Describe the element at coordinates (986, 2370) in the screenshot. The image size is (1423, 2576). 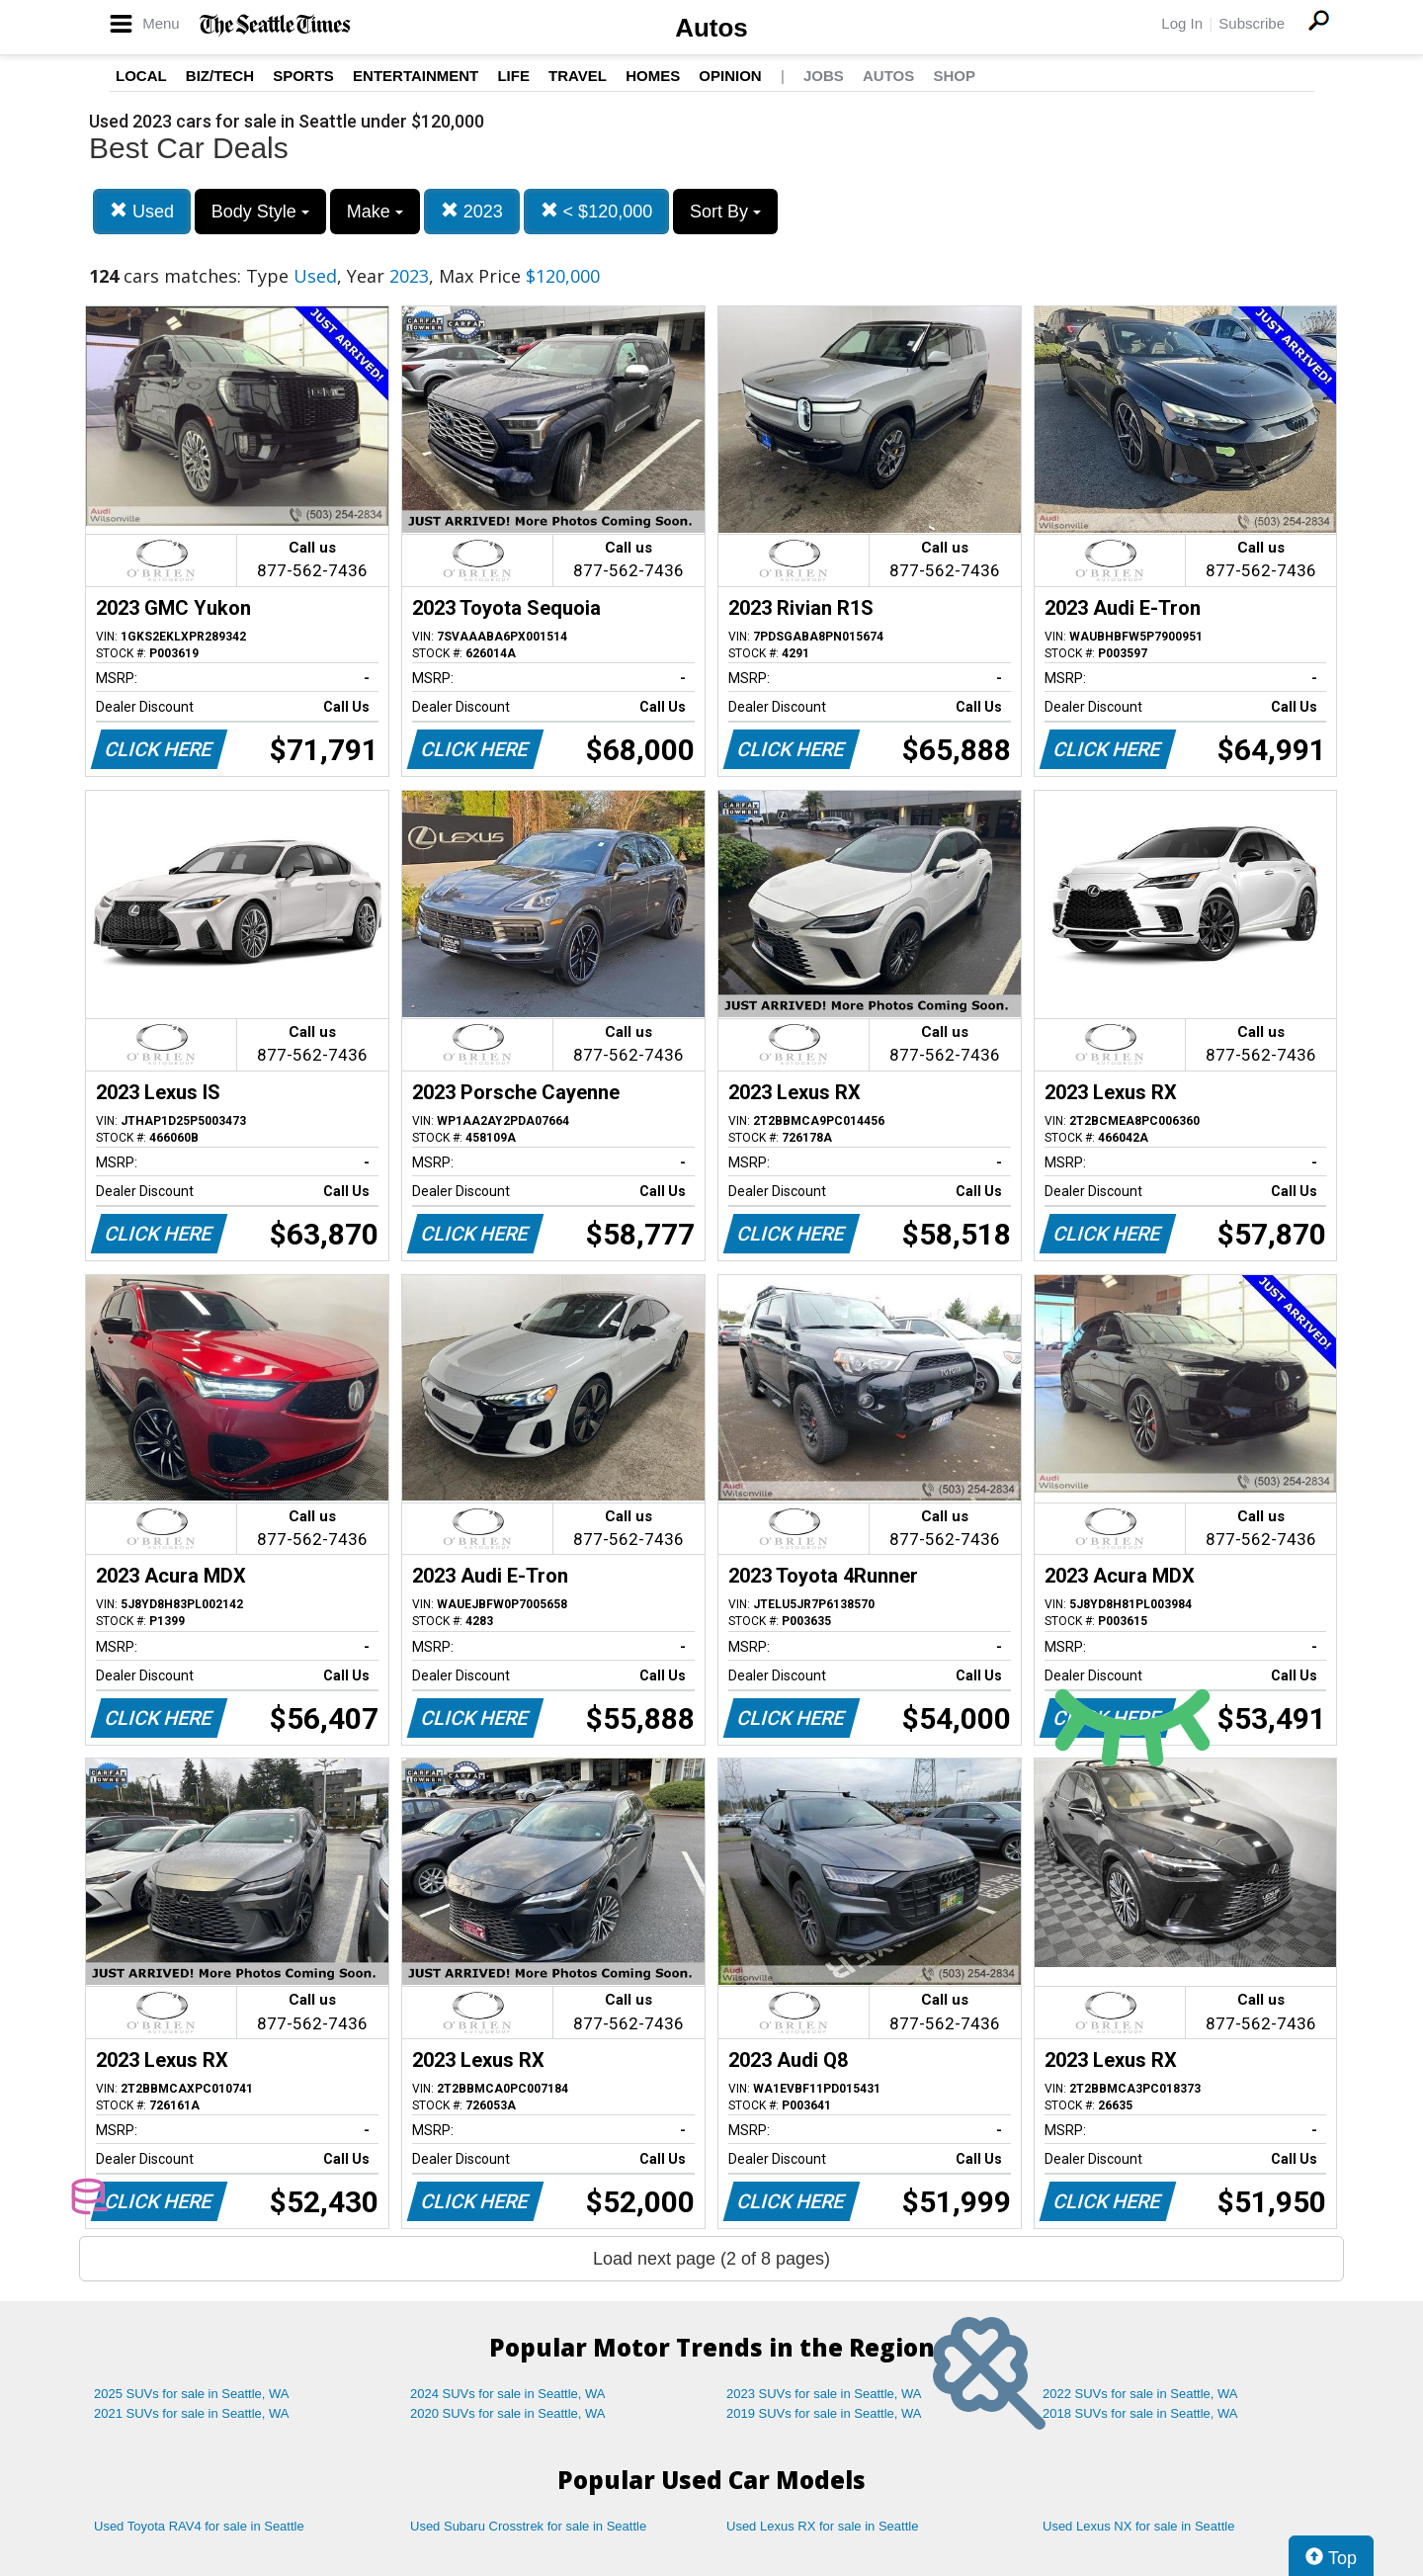
I see `indicates luck or bonus feature` at that location.